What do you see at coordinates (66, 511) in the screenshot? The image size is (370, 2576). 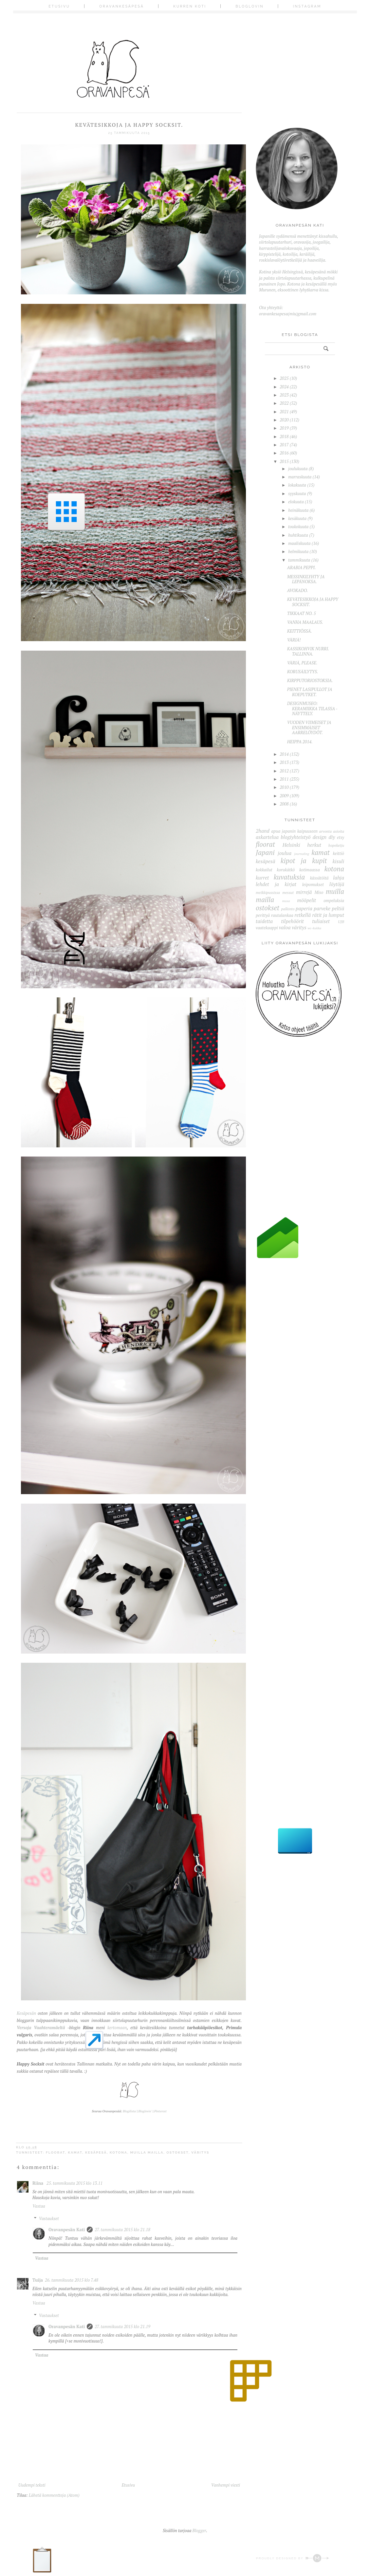 I see `view items in grid layout` at bounding box center [66, 511].